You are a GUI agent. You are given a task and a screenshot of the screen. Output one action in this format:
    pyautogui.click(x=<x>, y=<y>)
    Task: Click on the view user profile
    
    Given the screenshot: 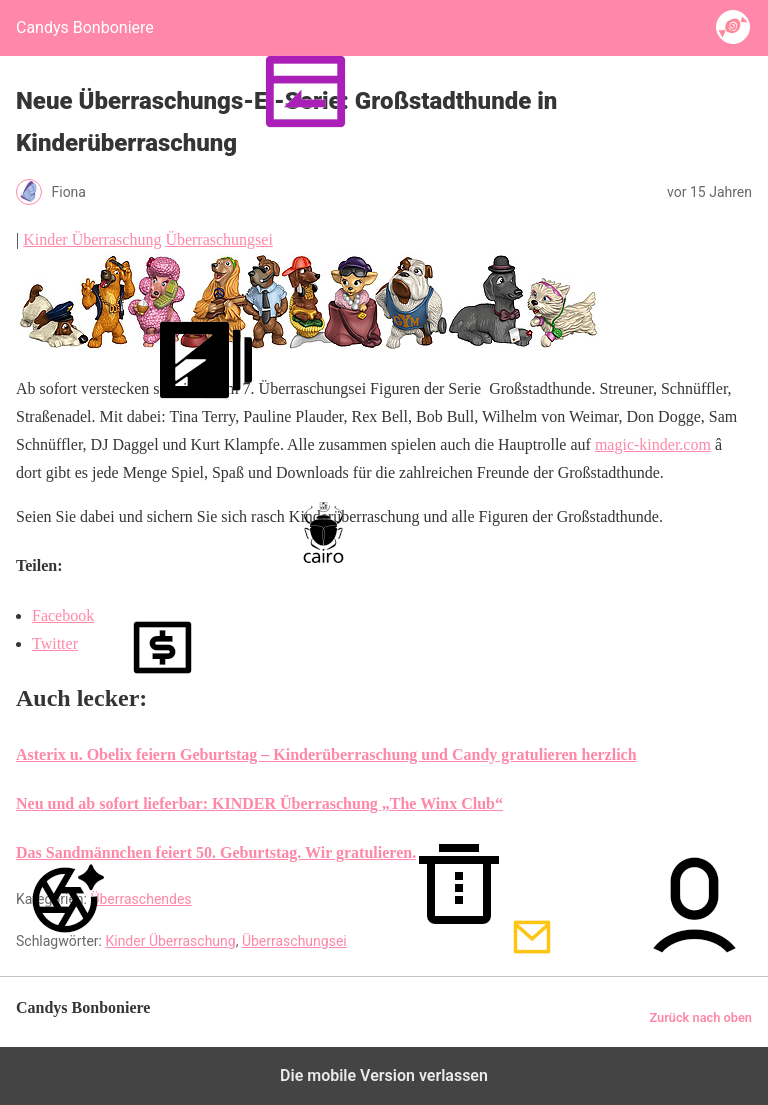 What is the action you would take?
    pyautogui.click(x=694, y=905)
    